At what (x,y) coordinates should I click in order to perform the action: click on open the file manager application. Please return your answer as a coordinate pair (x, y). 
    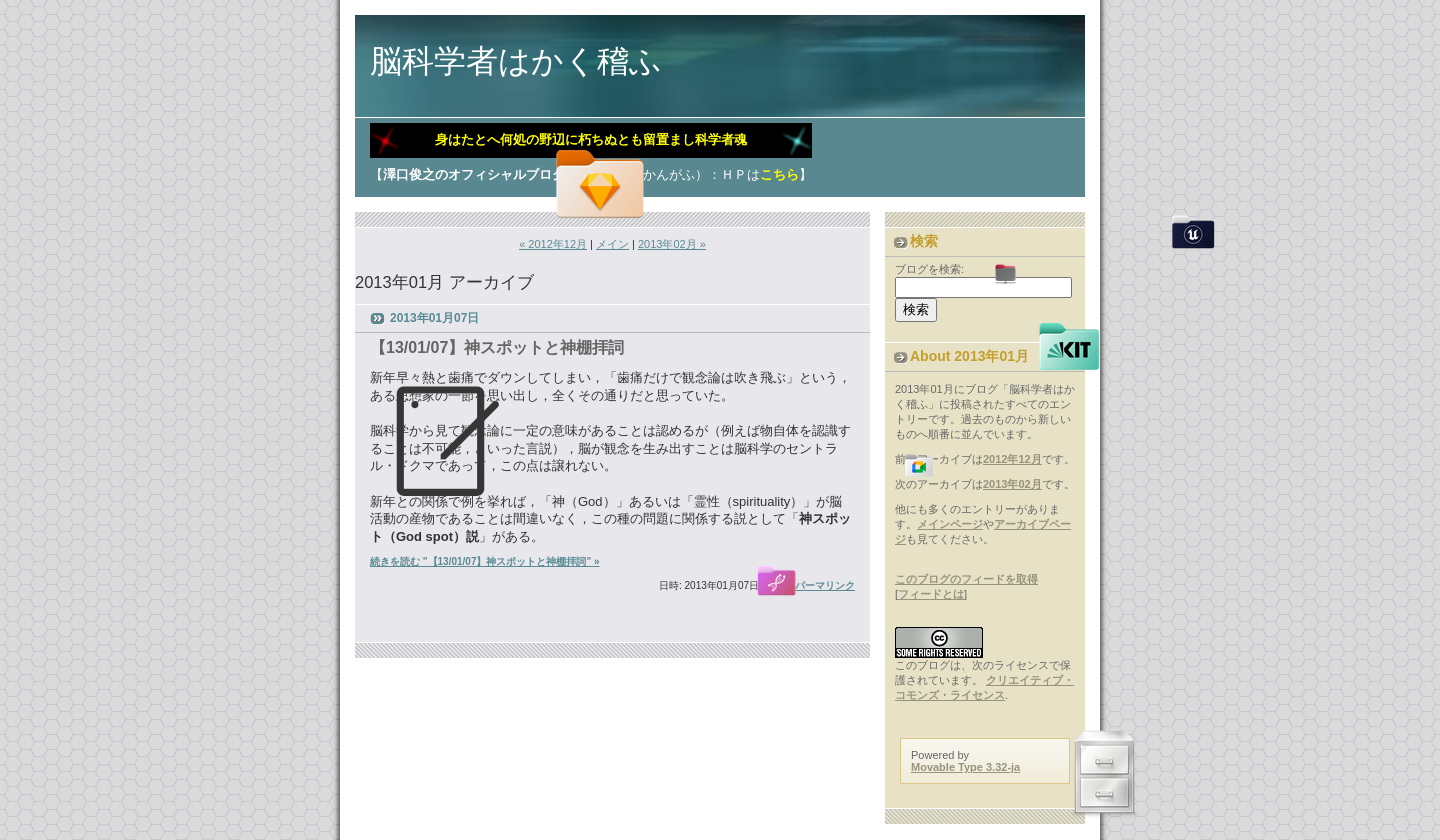
    Looking at the image, I should click on (1104, 774).